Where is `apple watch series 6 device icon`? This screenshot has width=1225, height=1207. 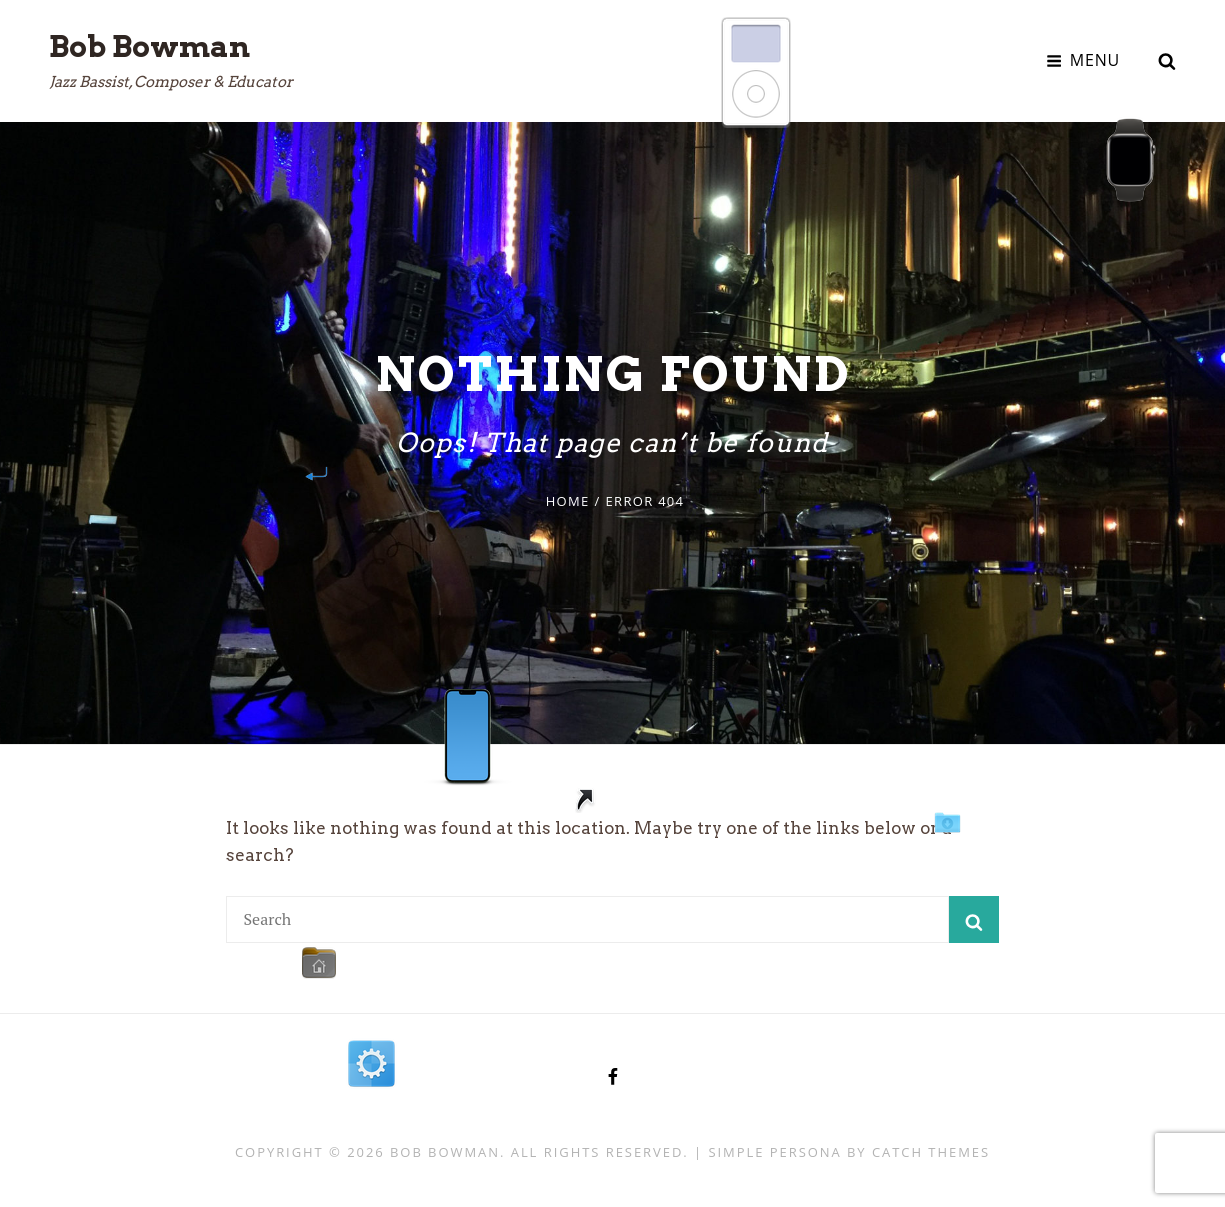
apple watch series 6 device icon is located at coordinates (1130, 160).